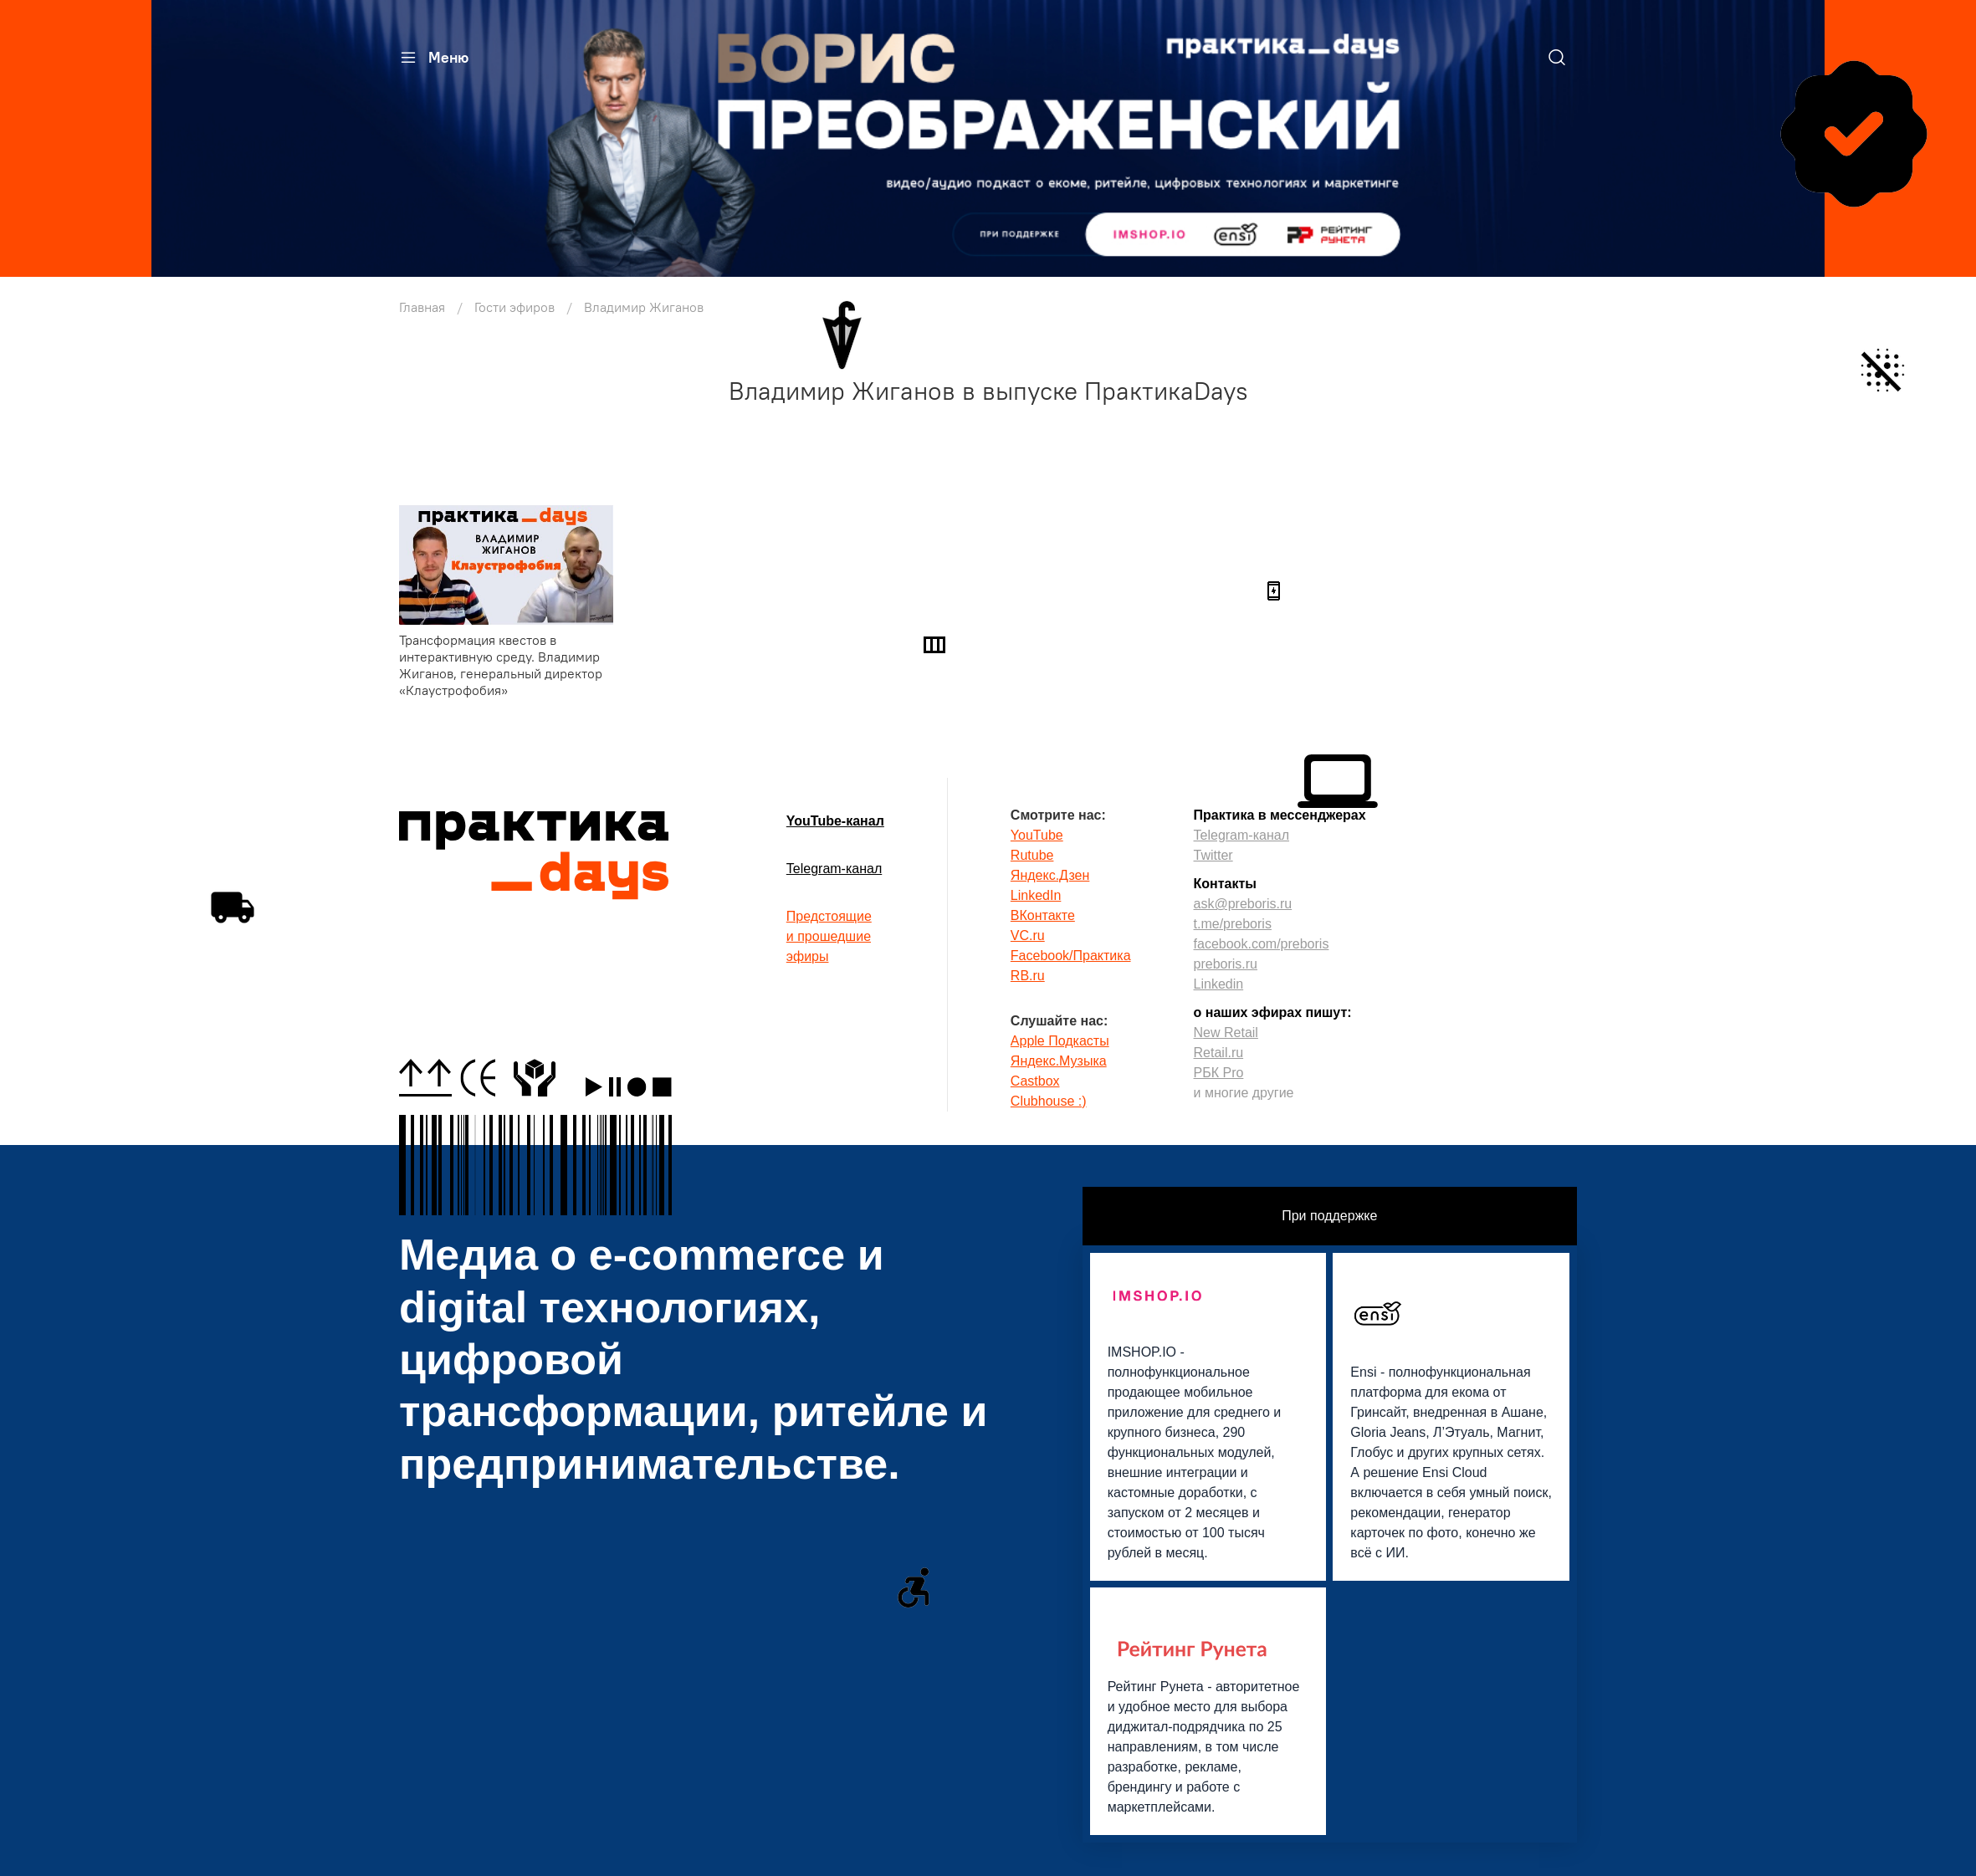  Describe the element at coordinates (1338, 781) in the screenshot. I see `access desktop or computer settings` at that location.